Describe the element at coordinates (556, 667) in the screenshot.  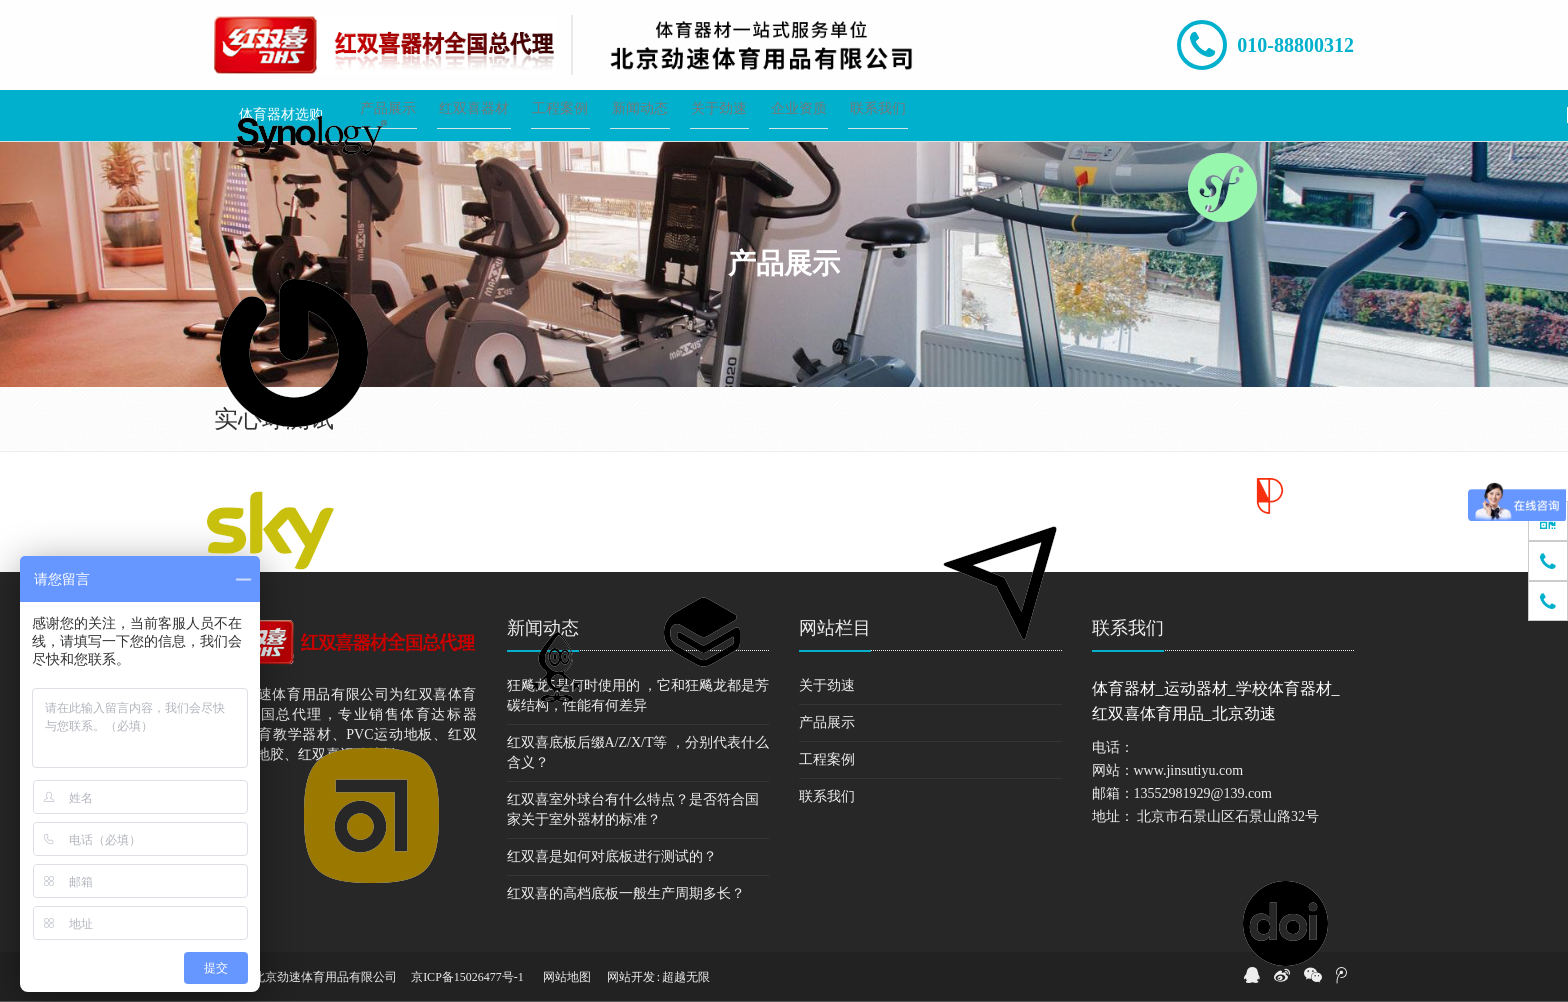
I see `visit the CodeProject website` at that location.